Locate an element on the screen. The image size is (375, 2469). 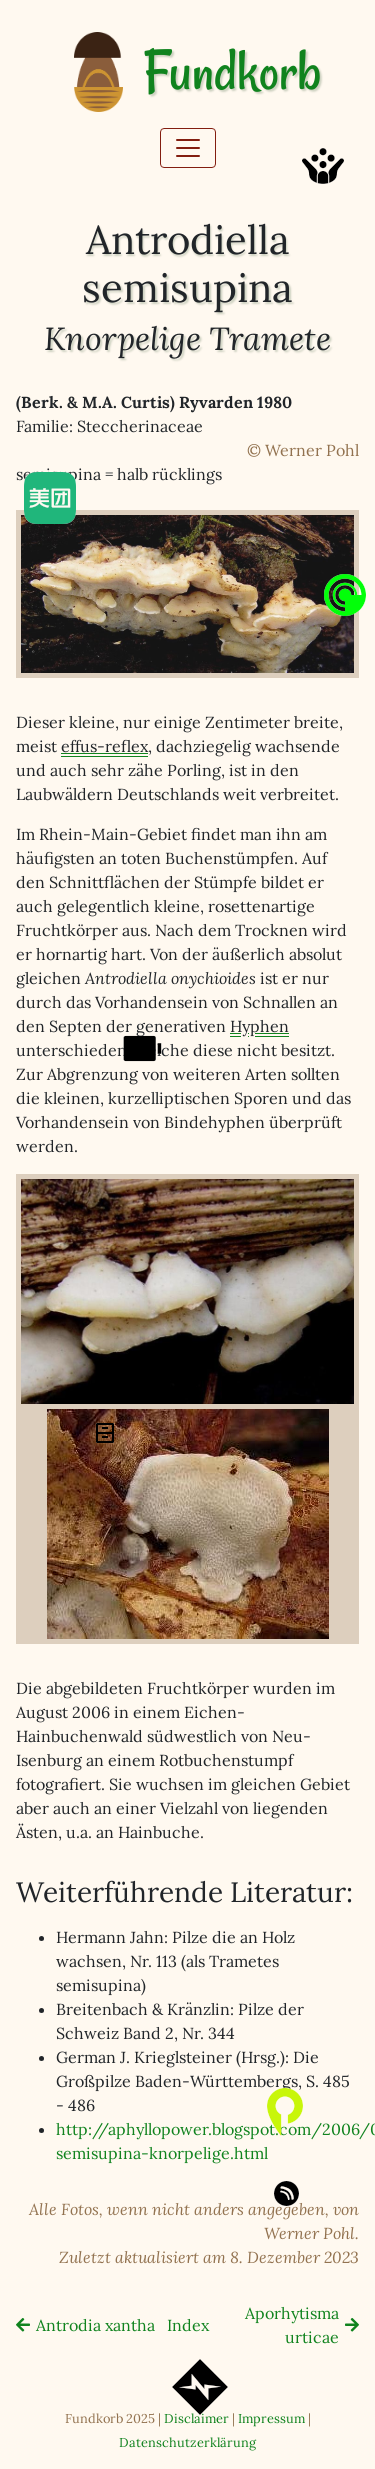
visit hearthis.at music streaming platform is located at coordinates (286, 2193).